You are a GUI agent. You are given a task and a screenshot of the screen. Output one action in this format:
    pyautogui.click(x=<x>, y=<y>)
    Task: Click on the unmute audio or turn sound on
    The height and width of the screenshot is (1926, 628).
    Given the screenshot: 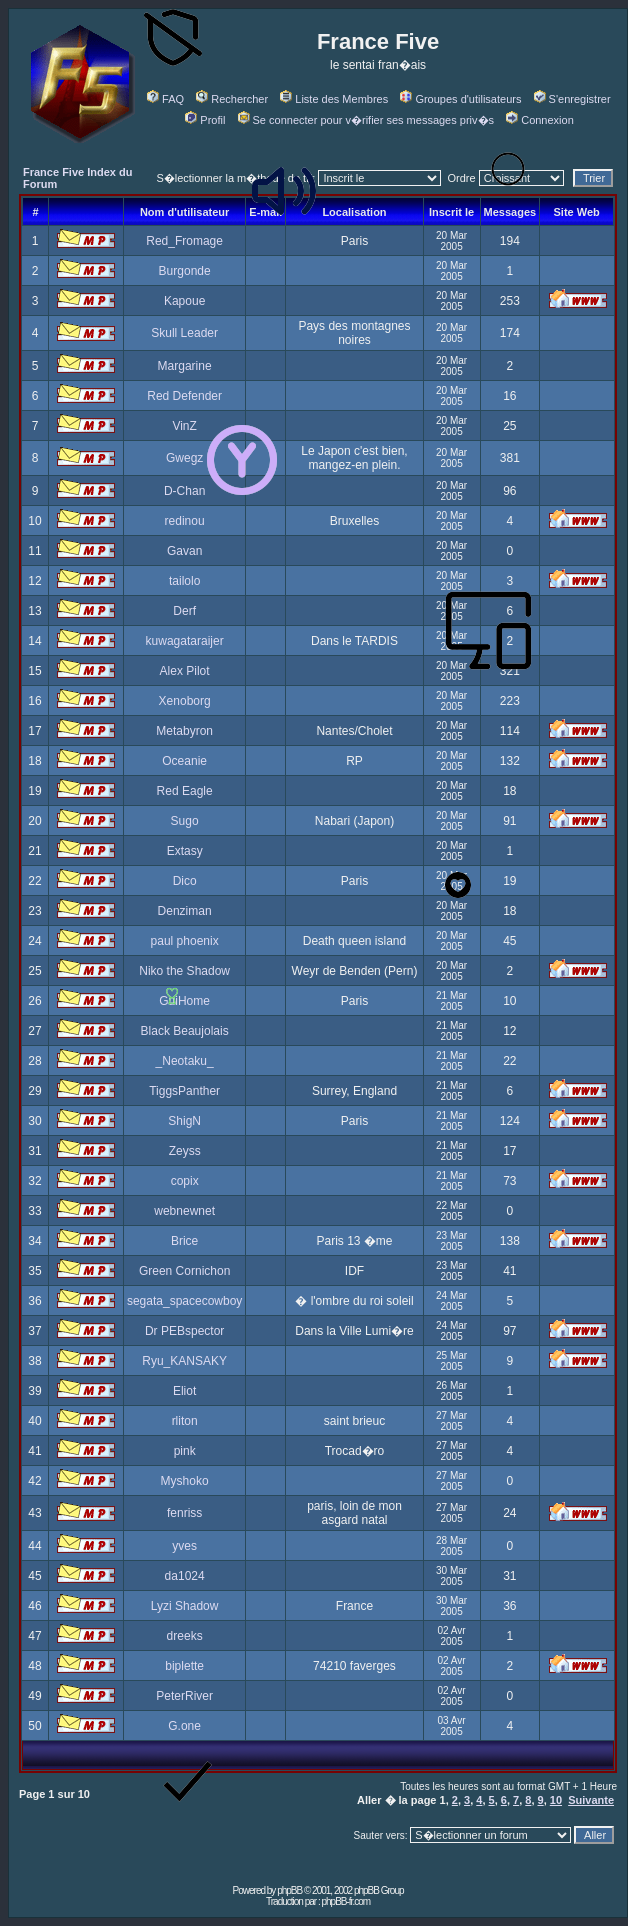 What is the action you would take?
    pyautogui.click(x=284, y=191)
    